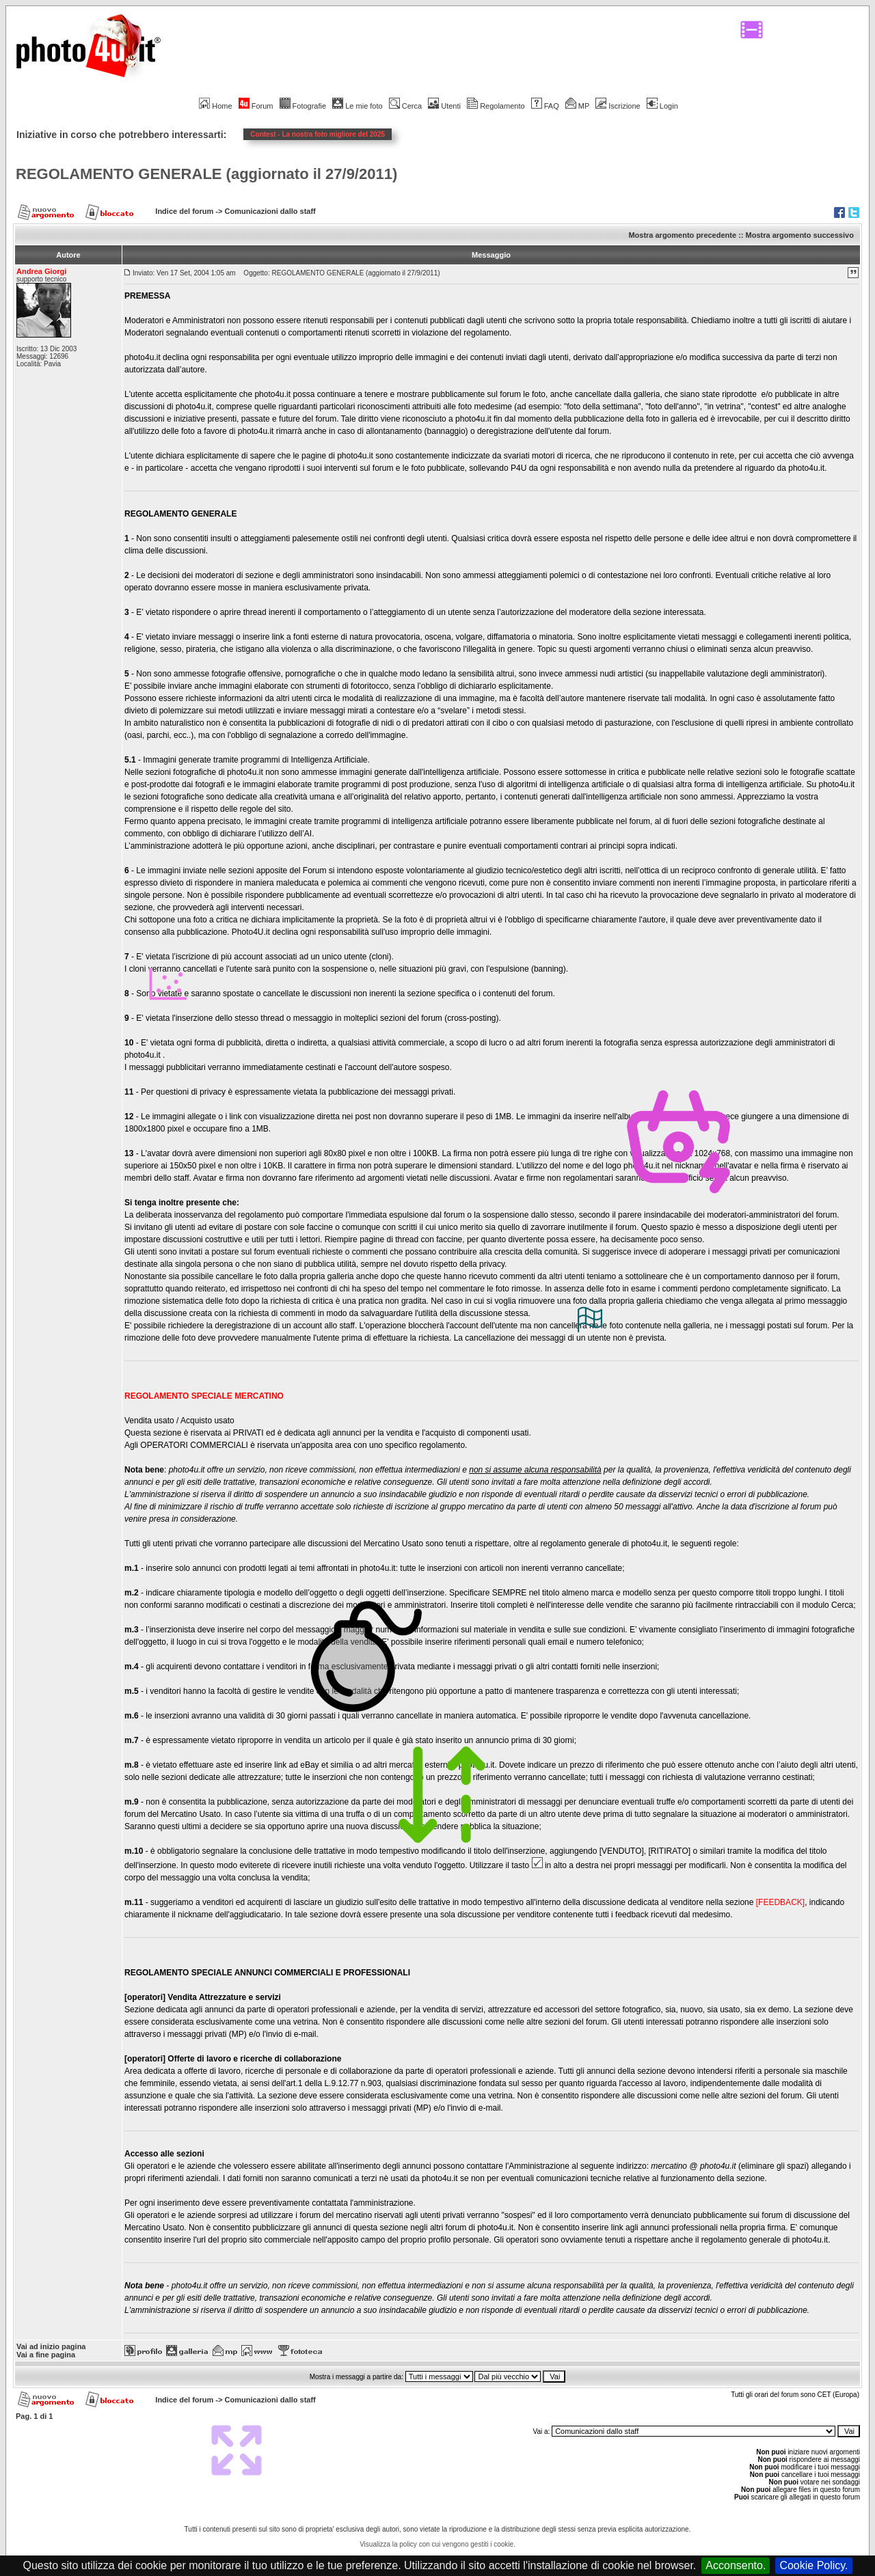 The width and height of the screenshot is (875, 2576). Describe the element at coordinates (442, 1794) in the screenshot. I see `transfer data downward` at that location.